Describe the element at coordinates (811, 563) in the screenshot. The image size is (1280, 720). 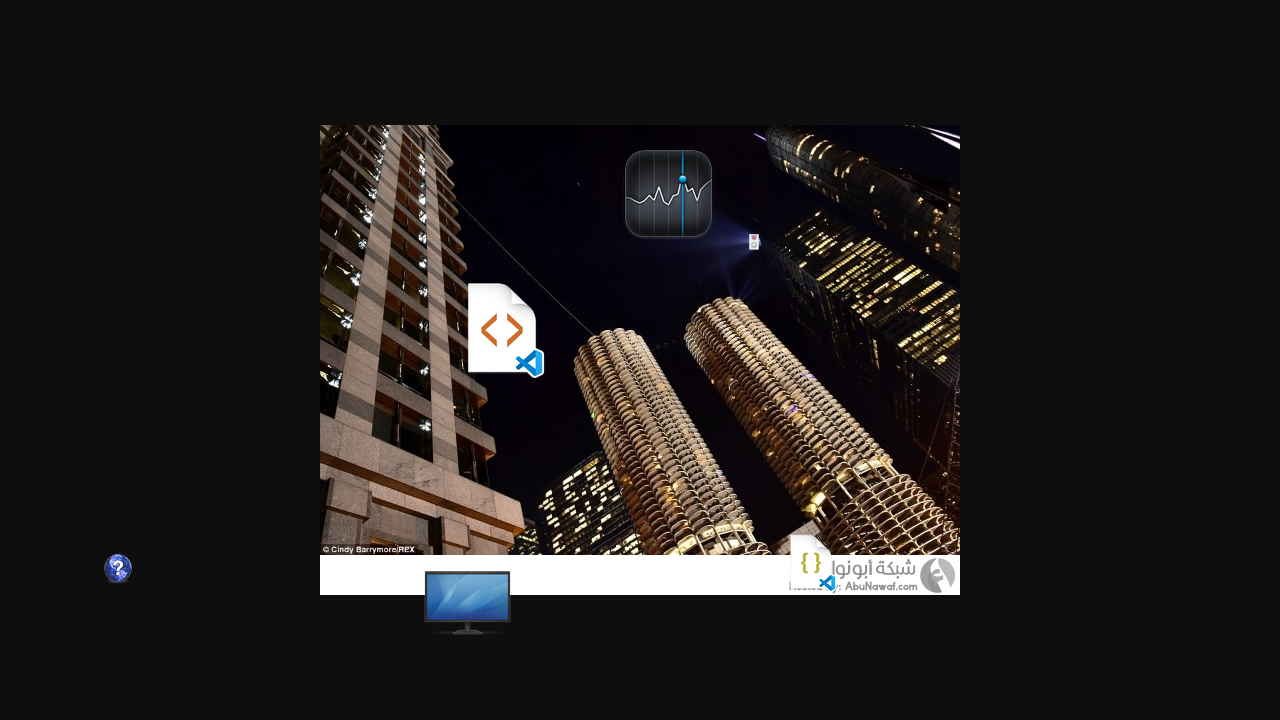
I see `open or edit a JSON file in Visual Studio Code` at that location.